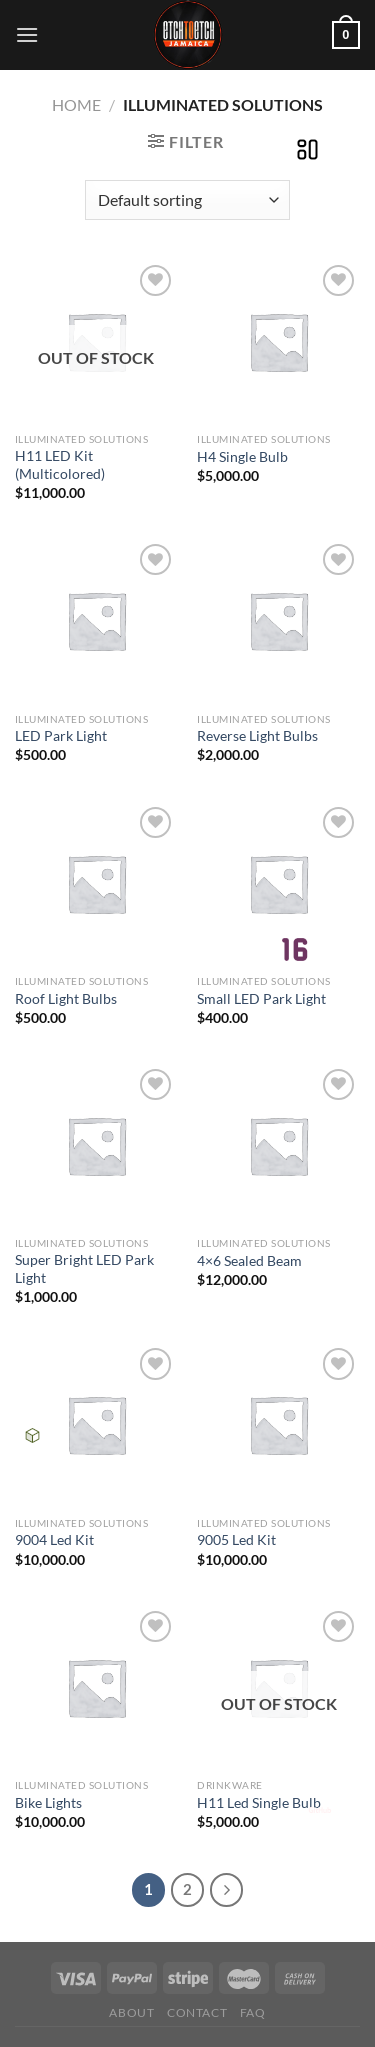  I want to click on view 3D model or object, so click(32, 1435).